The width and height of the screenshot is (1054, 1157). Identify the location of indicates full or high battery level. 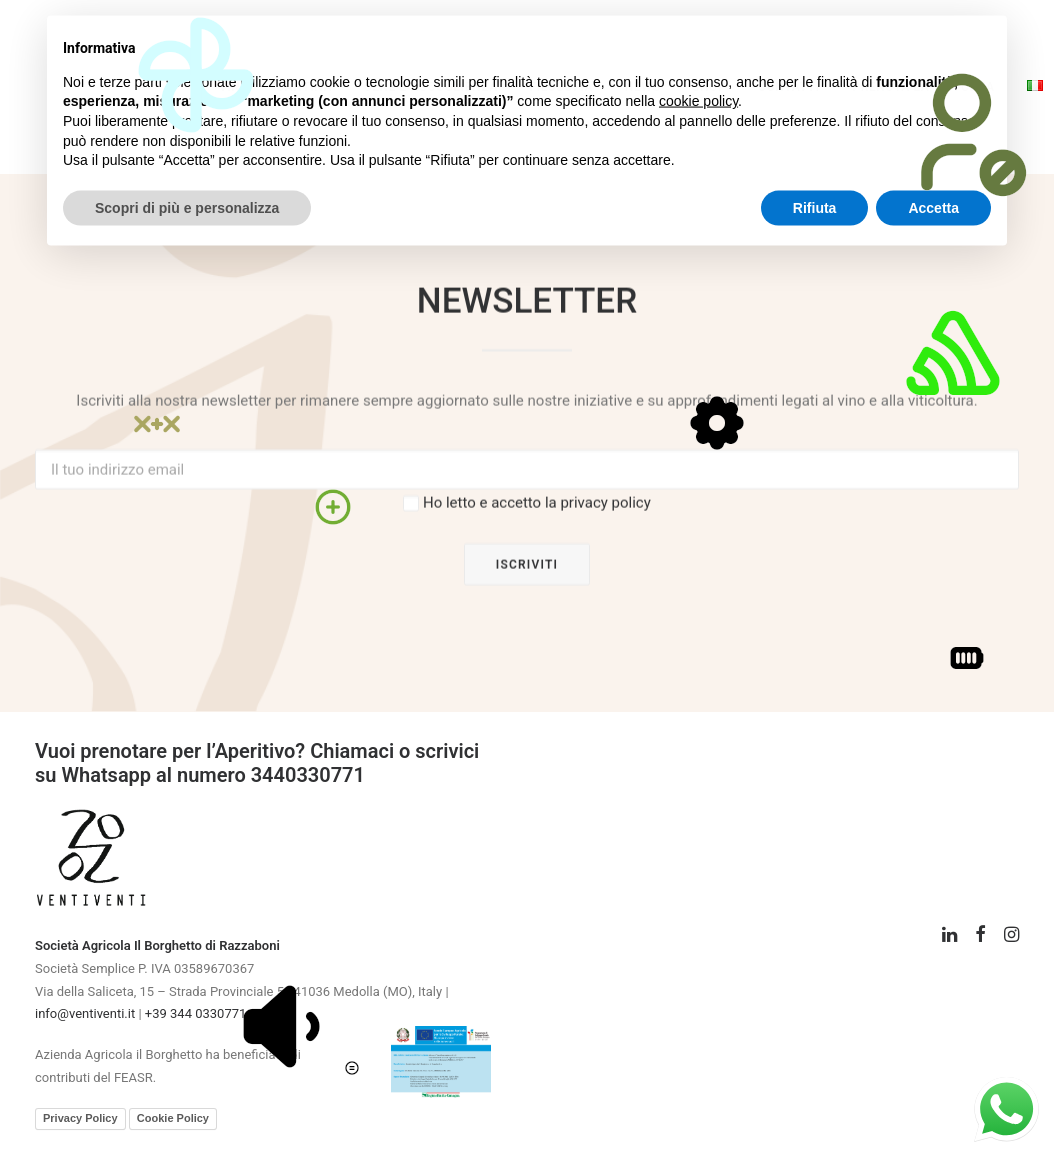
(967, 658).